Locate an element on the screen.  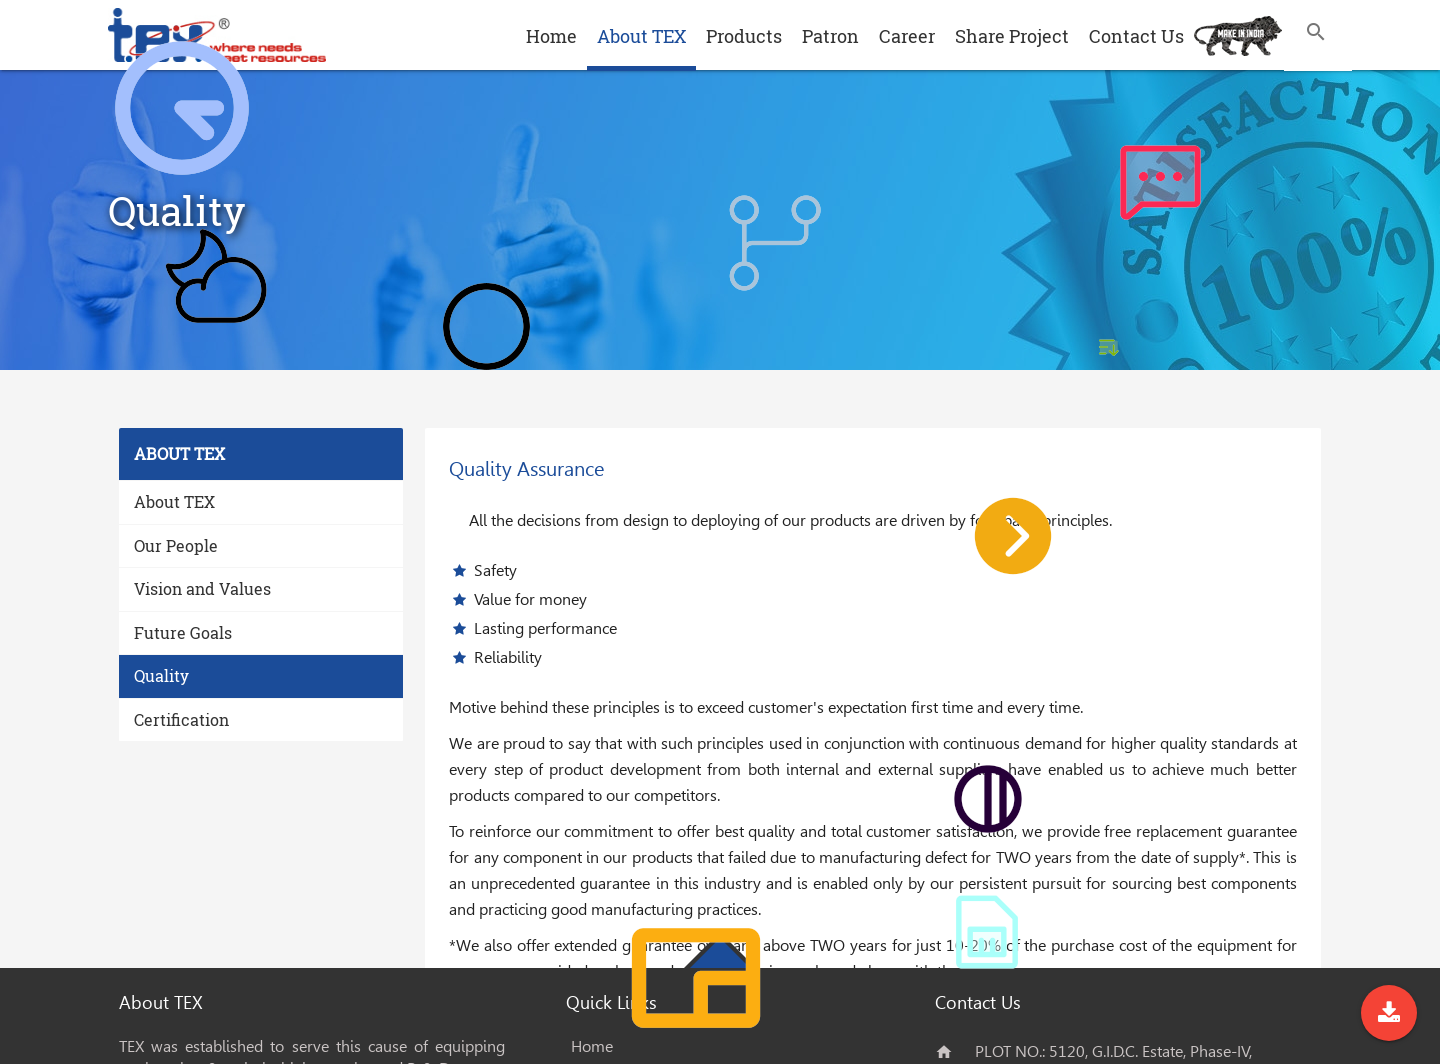
enable picture-in-picture mode is located at coordinates (696, 978).